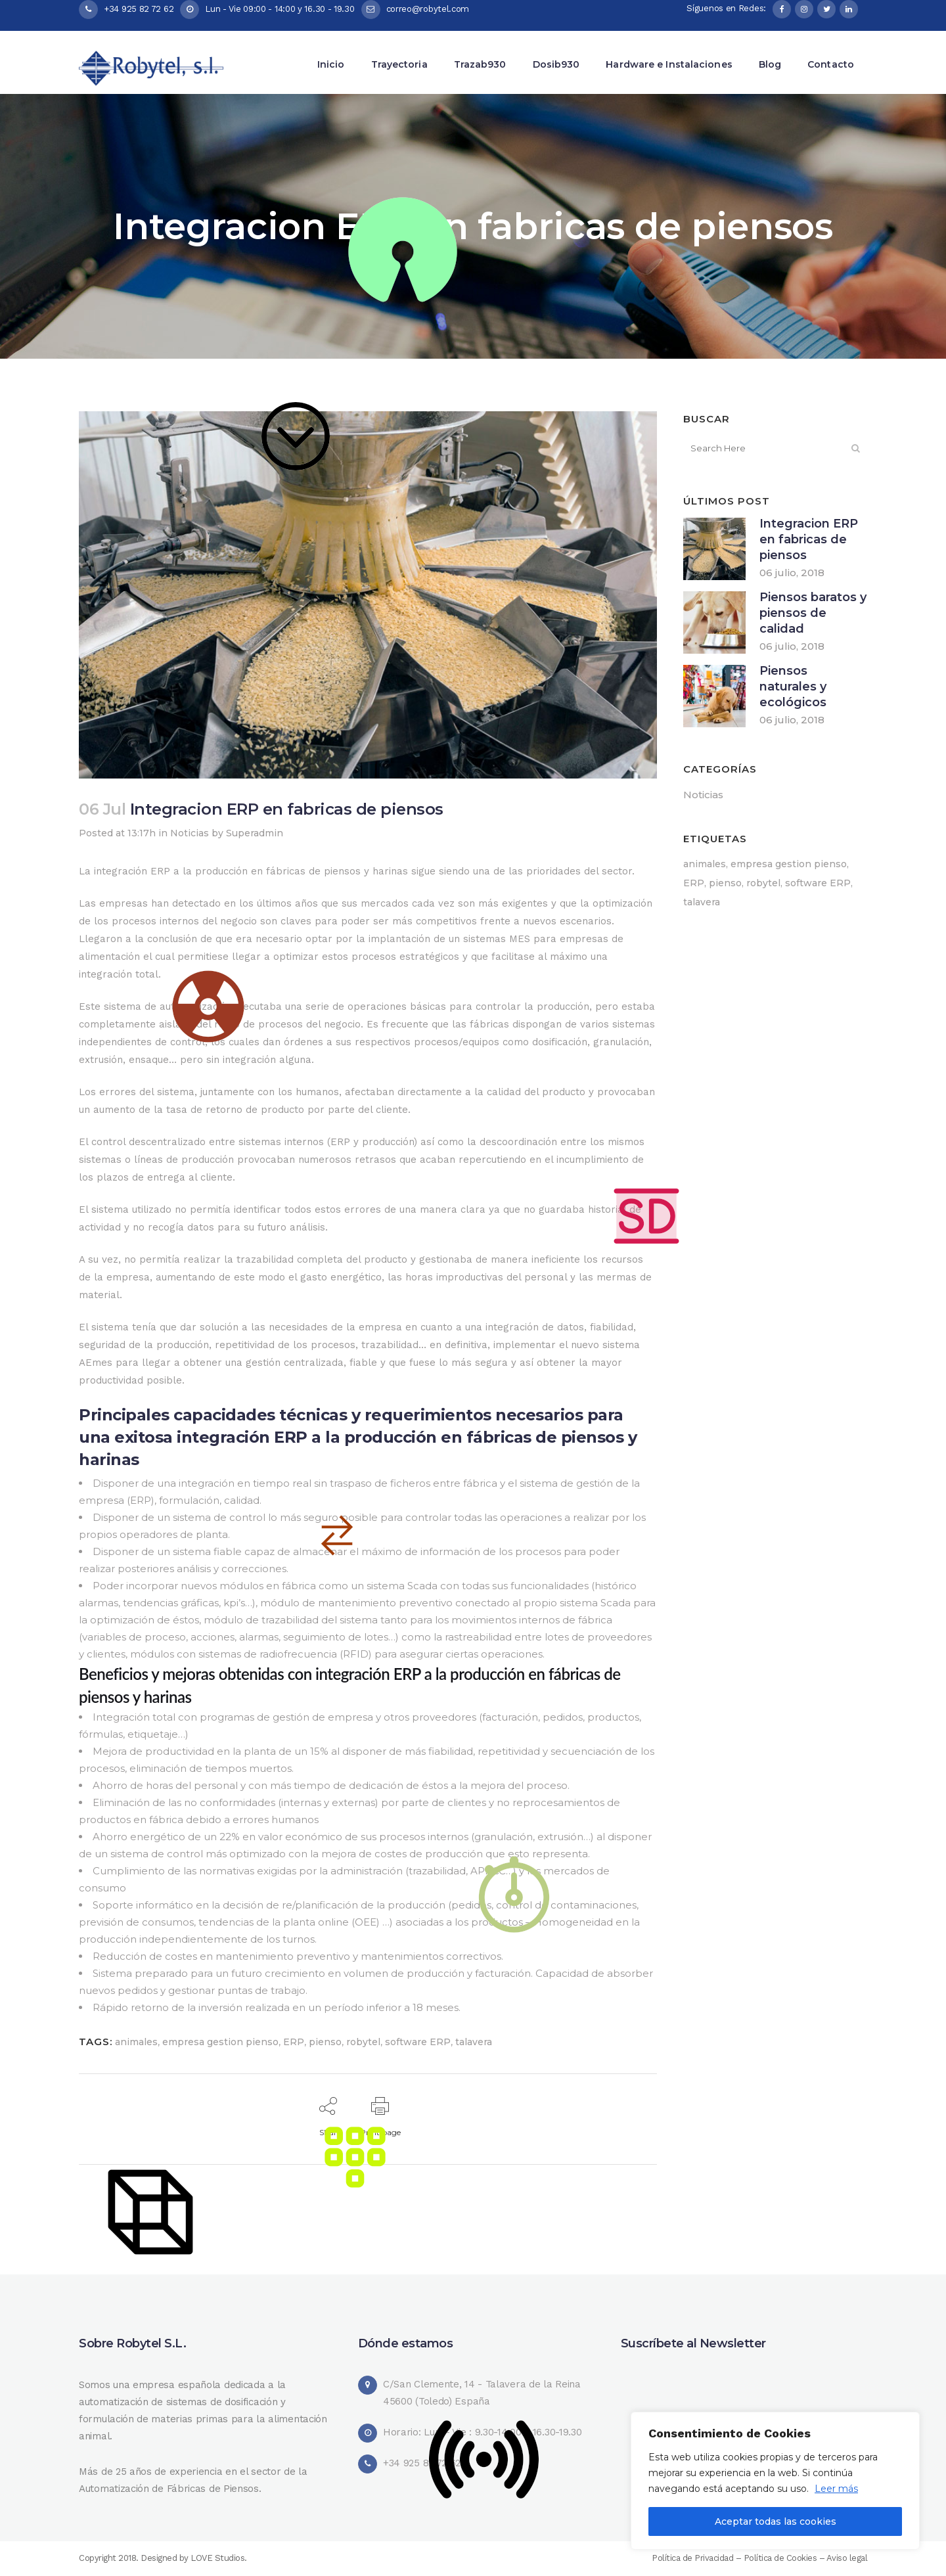 The width and height of the screenshot is (946, 2576). What do you see at coordinates (514, 1894) in the screenshot?
I see `start or view a timer` at bounding box center [514, 1894].